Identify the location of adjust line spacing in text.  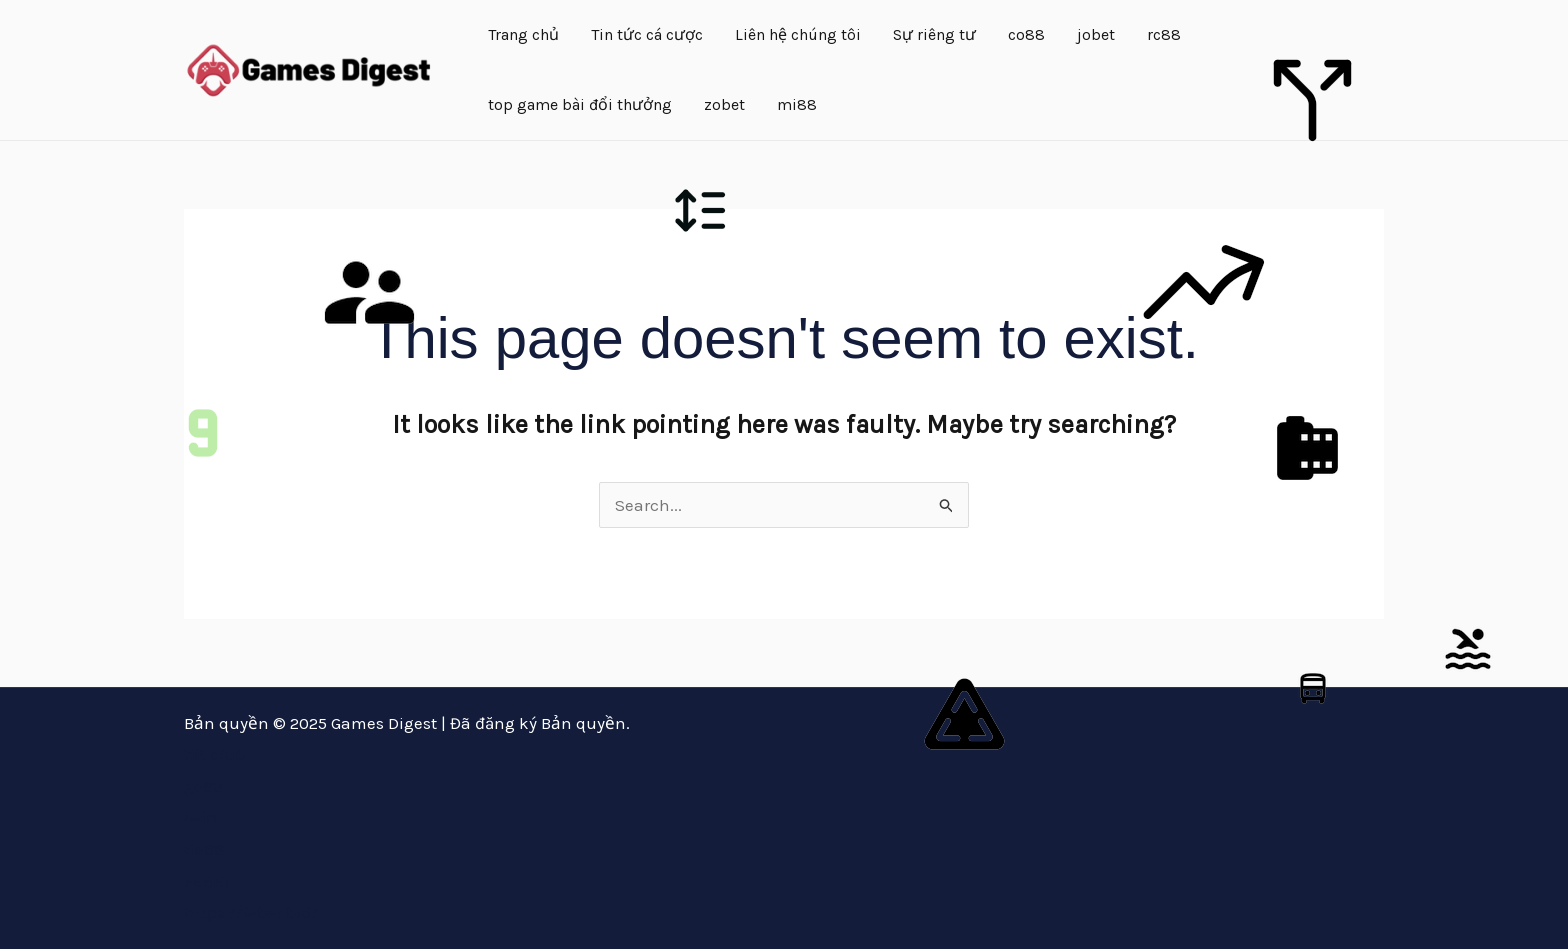
(701, 210).